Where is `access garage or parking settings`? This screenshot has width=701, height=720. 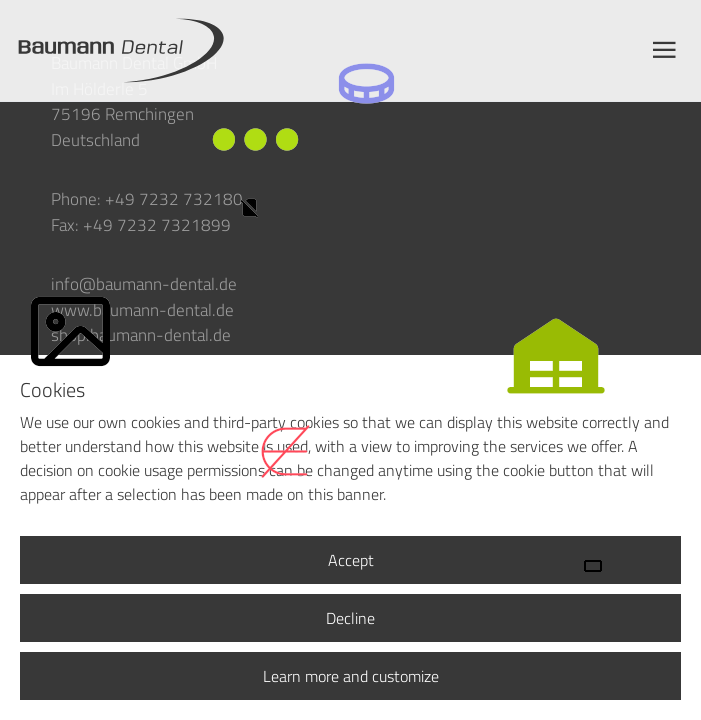
access garage or parking settings is located at coordinates (556, 361).